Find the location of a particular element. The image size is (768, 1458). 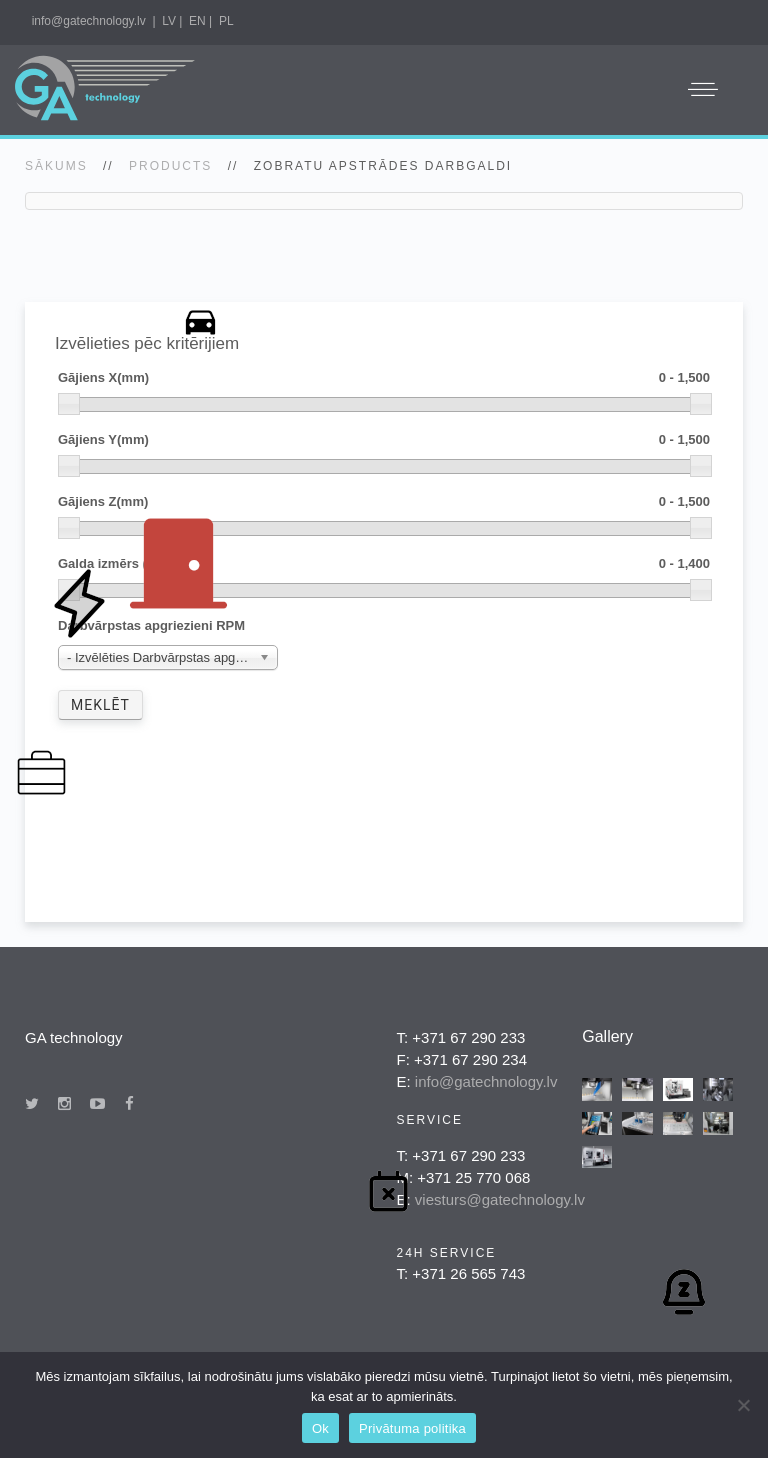

access work or business documents is located at coordinates (41, 774).